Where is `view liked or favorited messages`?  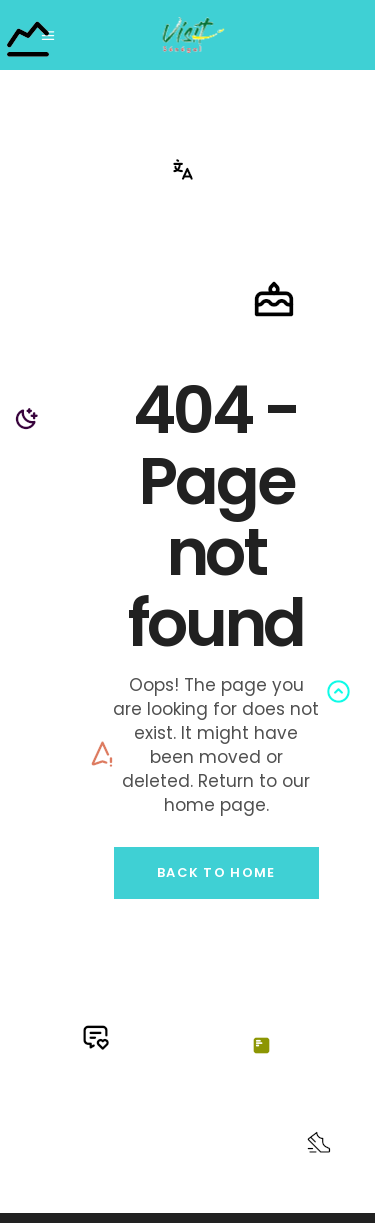 view liked or favorited messages is located at coordinates (95, 1036).